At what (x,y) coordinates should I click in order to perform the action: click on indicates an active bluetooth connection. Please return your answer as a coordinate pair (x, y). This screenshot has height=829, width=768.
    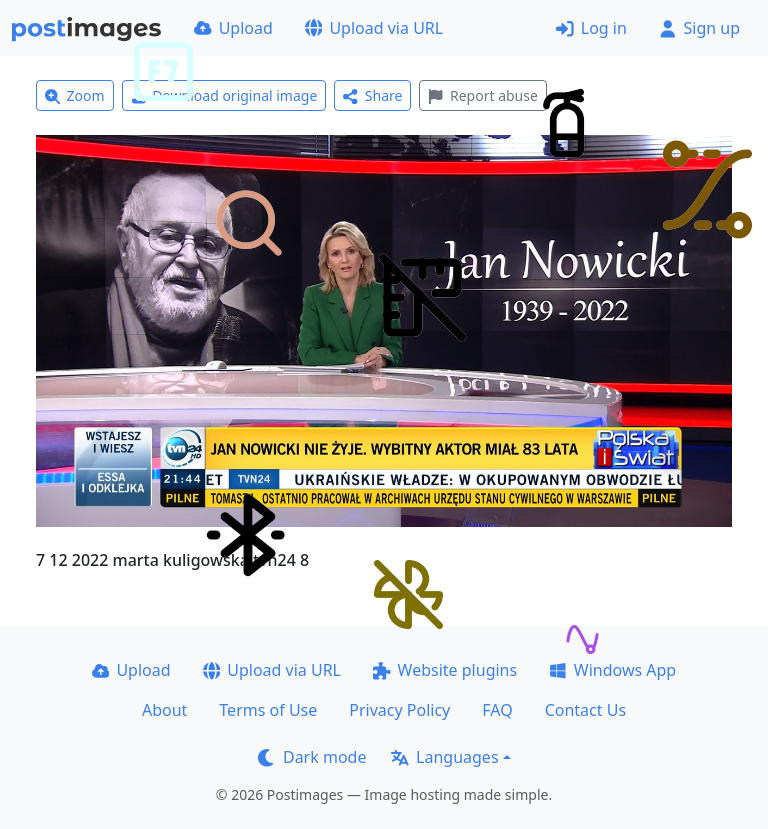
    Looking at the image, I should click on (248, 535).